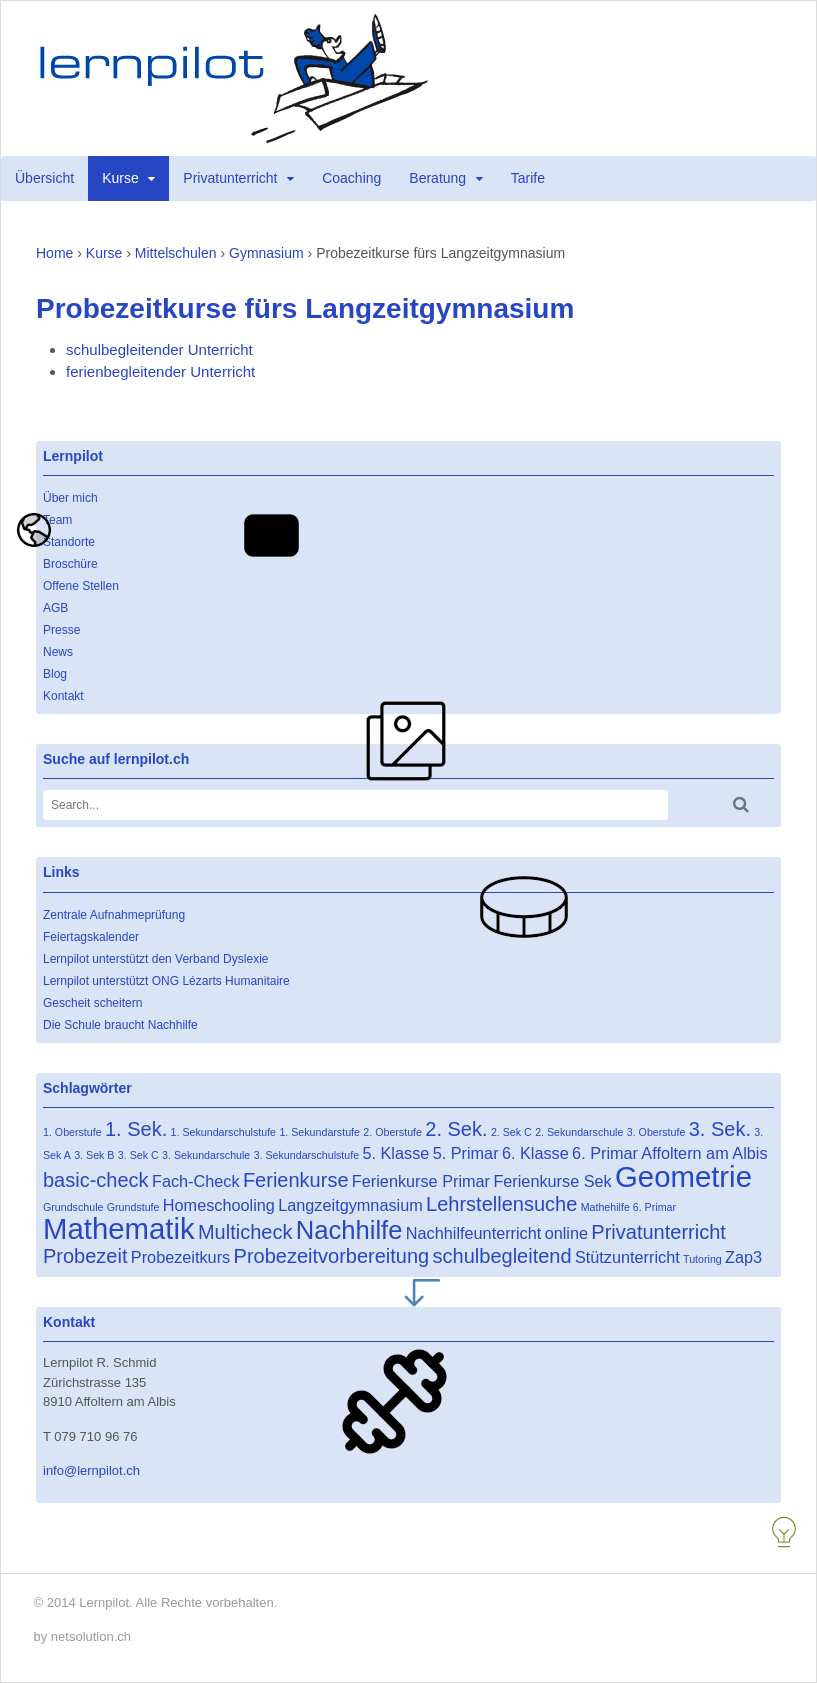 The height and width of the screenshot is (1683, 817). I want to click on toggle idea or tip suggestions, so click(784, 1532).